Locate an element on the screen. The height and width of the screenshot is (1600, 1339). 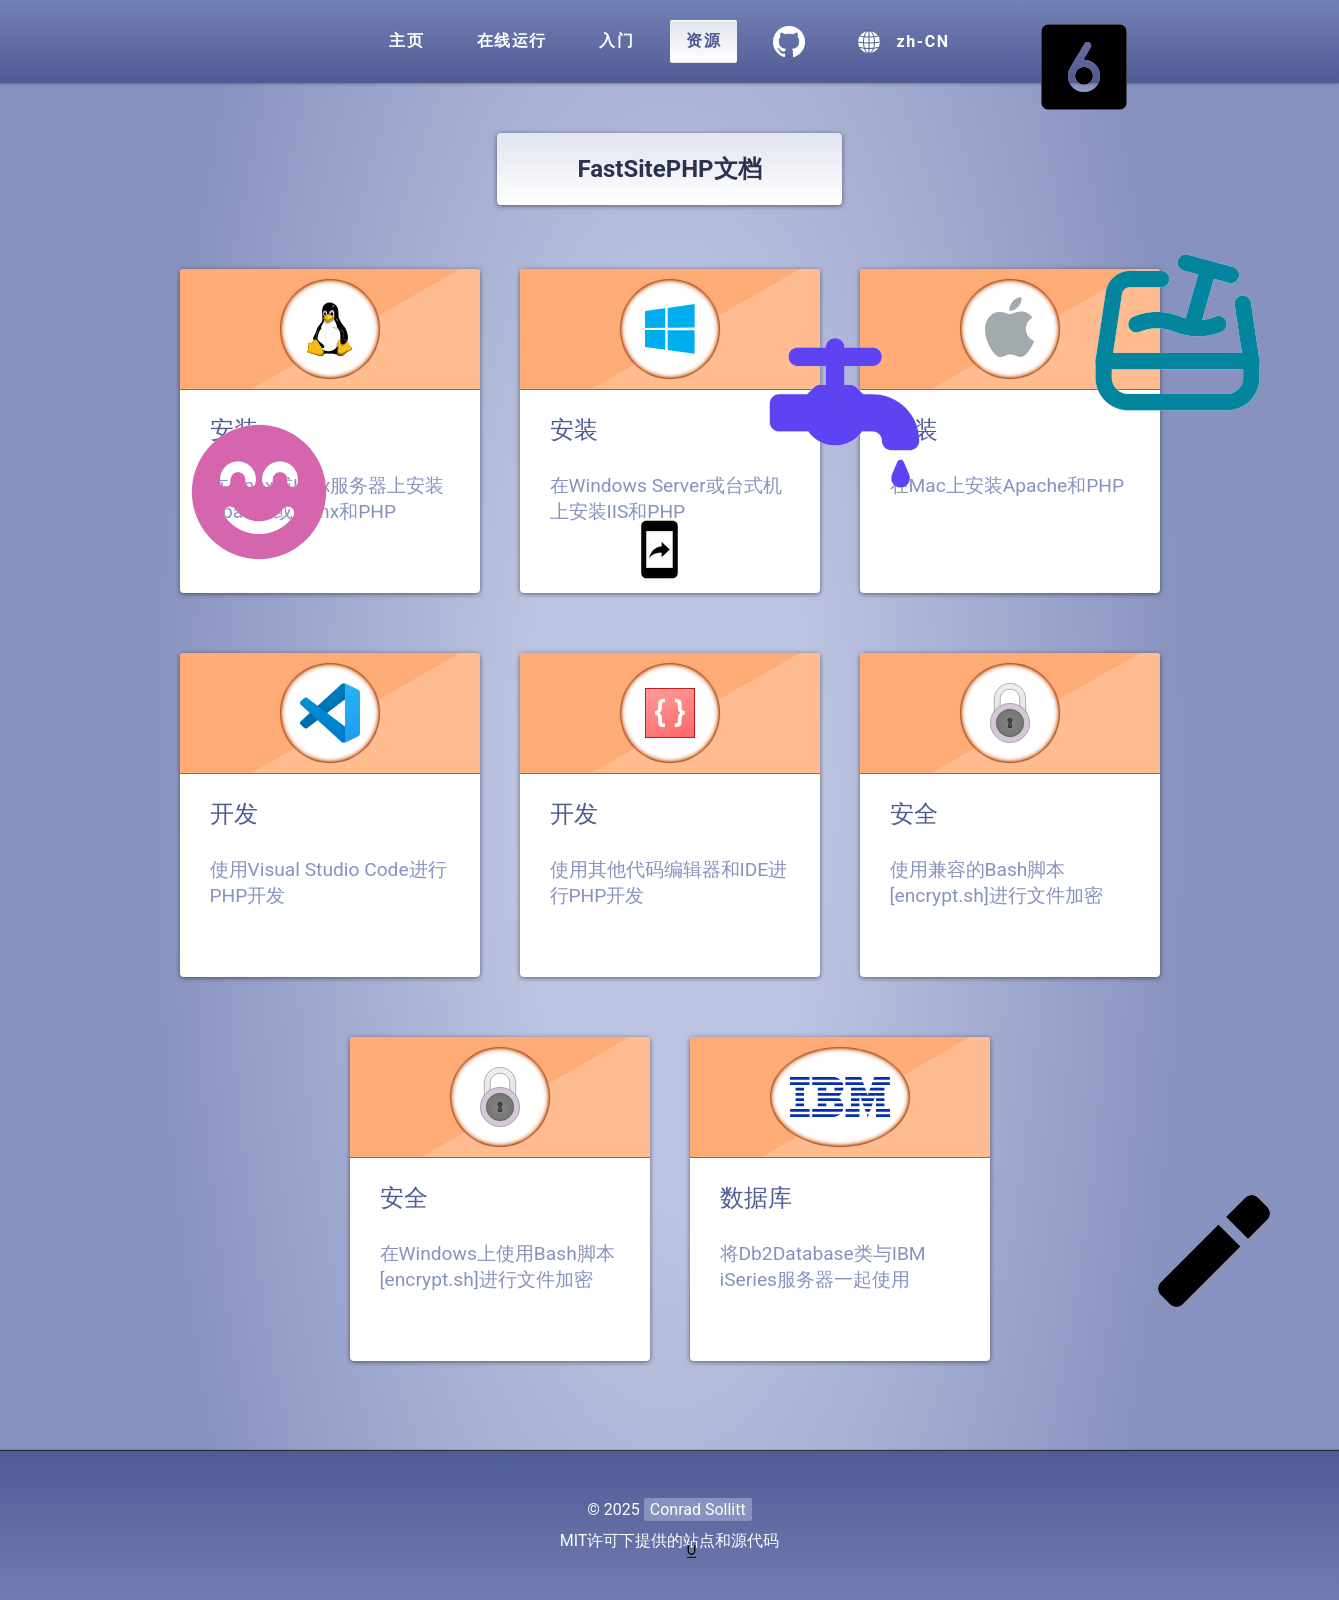
access sandbox or testing environment is located at coordinates (1177, 336).